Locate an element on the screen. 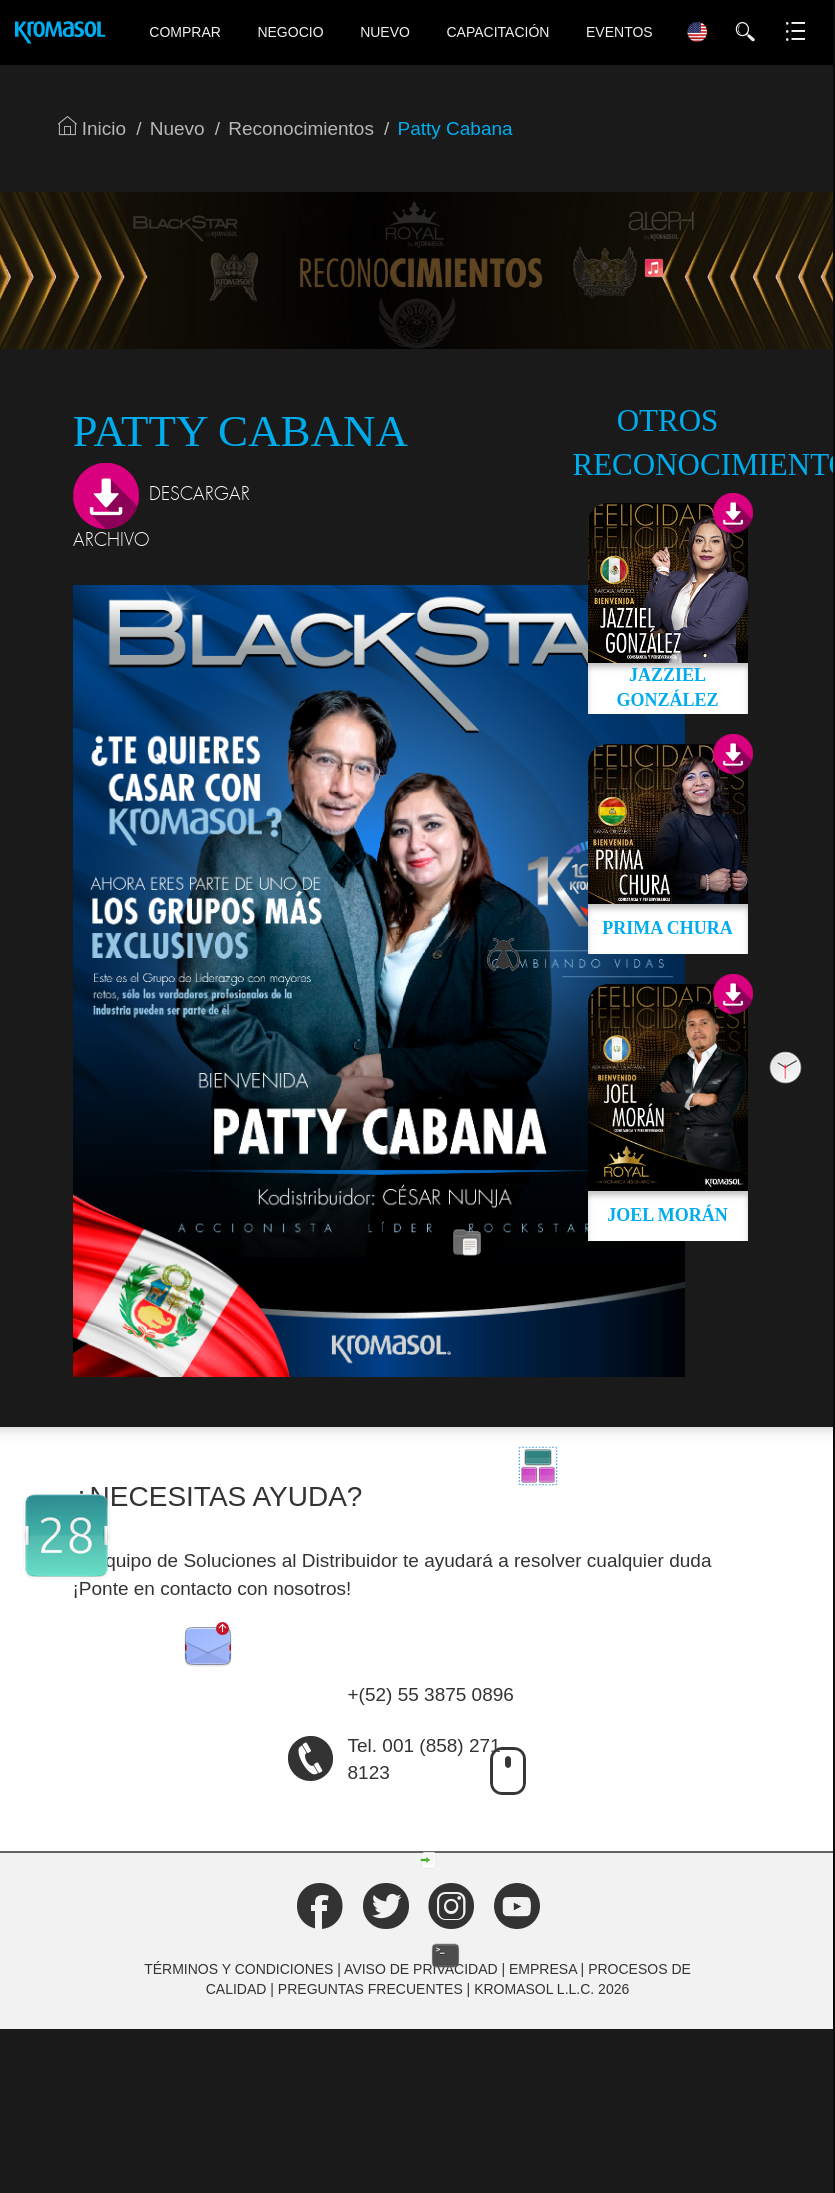 The width and height of the screenshot is (835, 2193). report a bug or issue is located at coordinates (503, 954).